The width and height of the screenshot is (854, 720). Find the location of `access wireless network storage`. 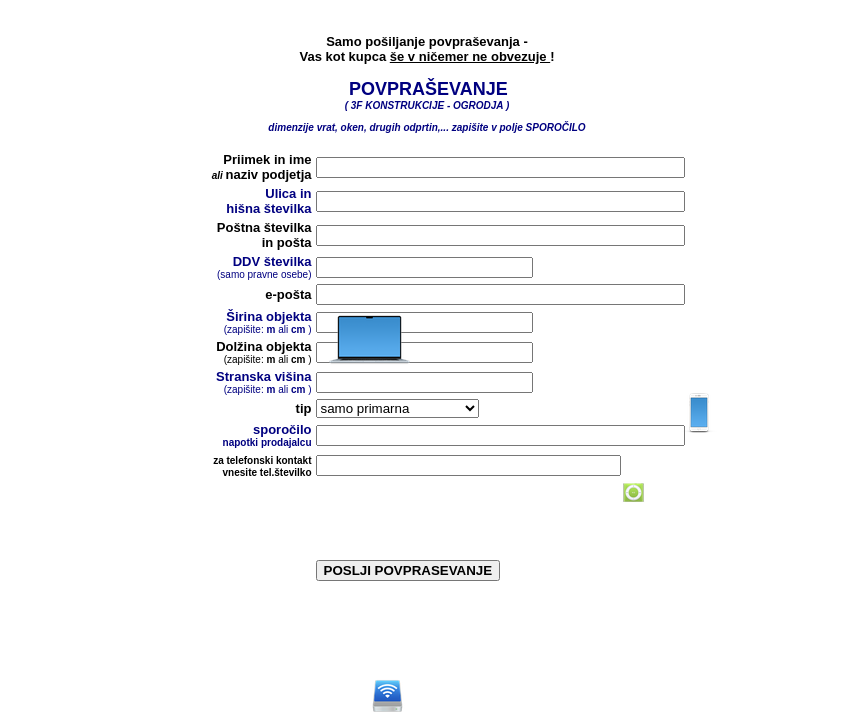

access wireless network storage is located at coordinates (387, 696).